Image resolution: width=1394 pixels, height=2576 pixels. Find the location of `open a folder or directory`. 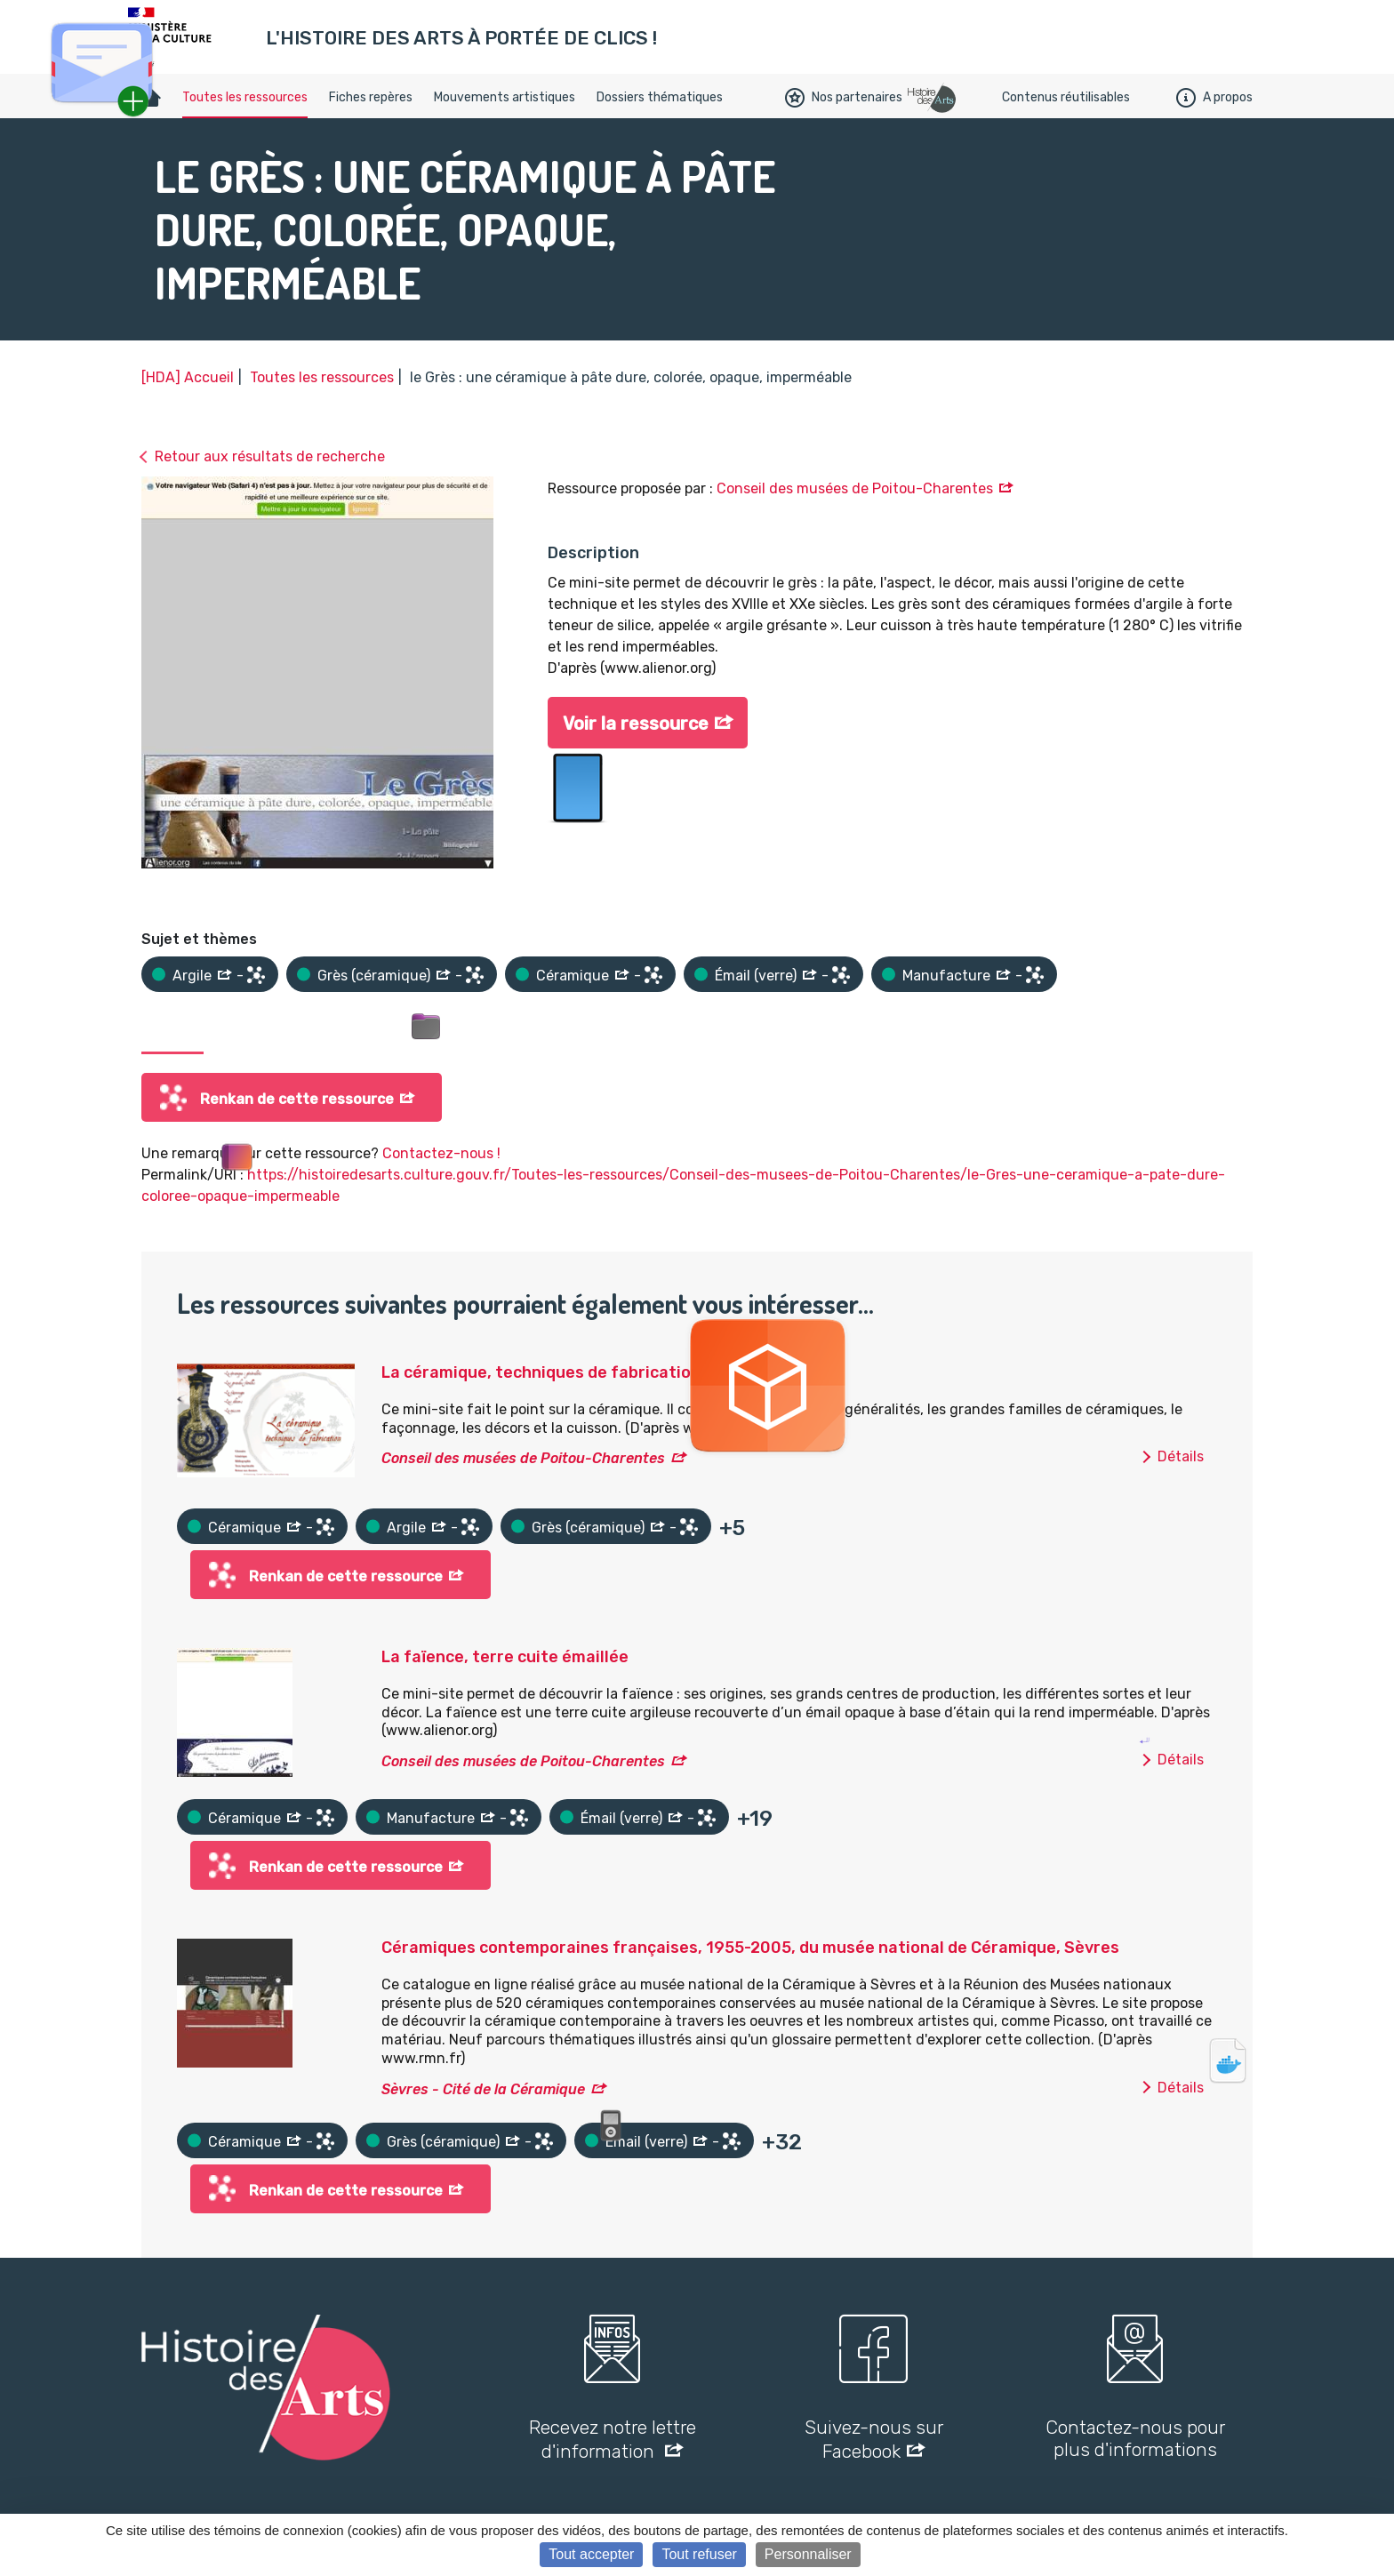

open a folder or directory is located at coordinates (426, 1026).